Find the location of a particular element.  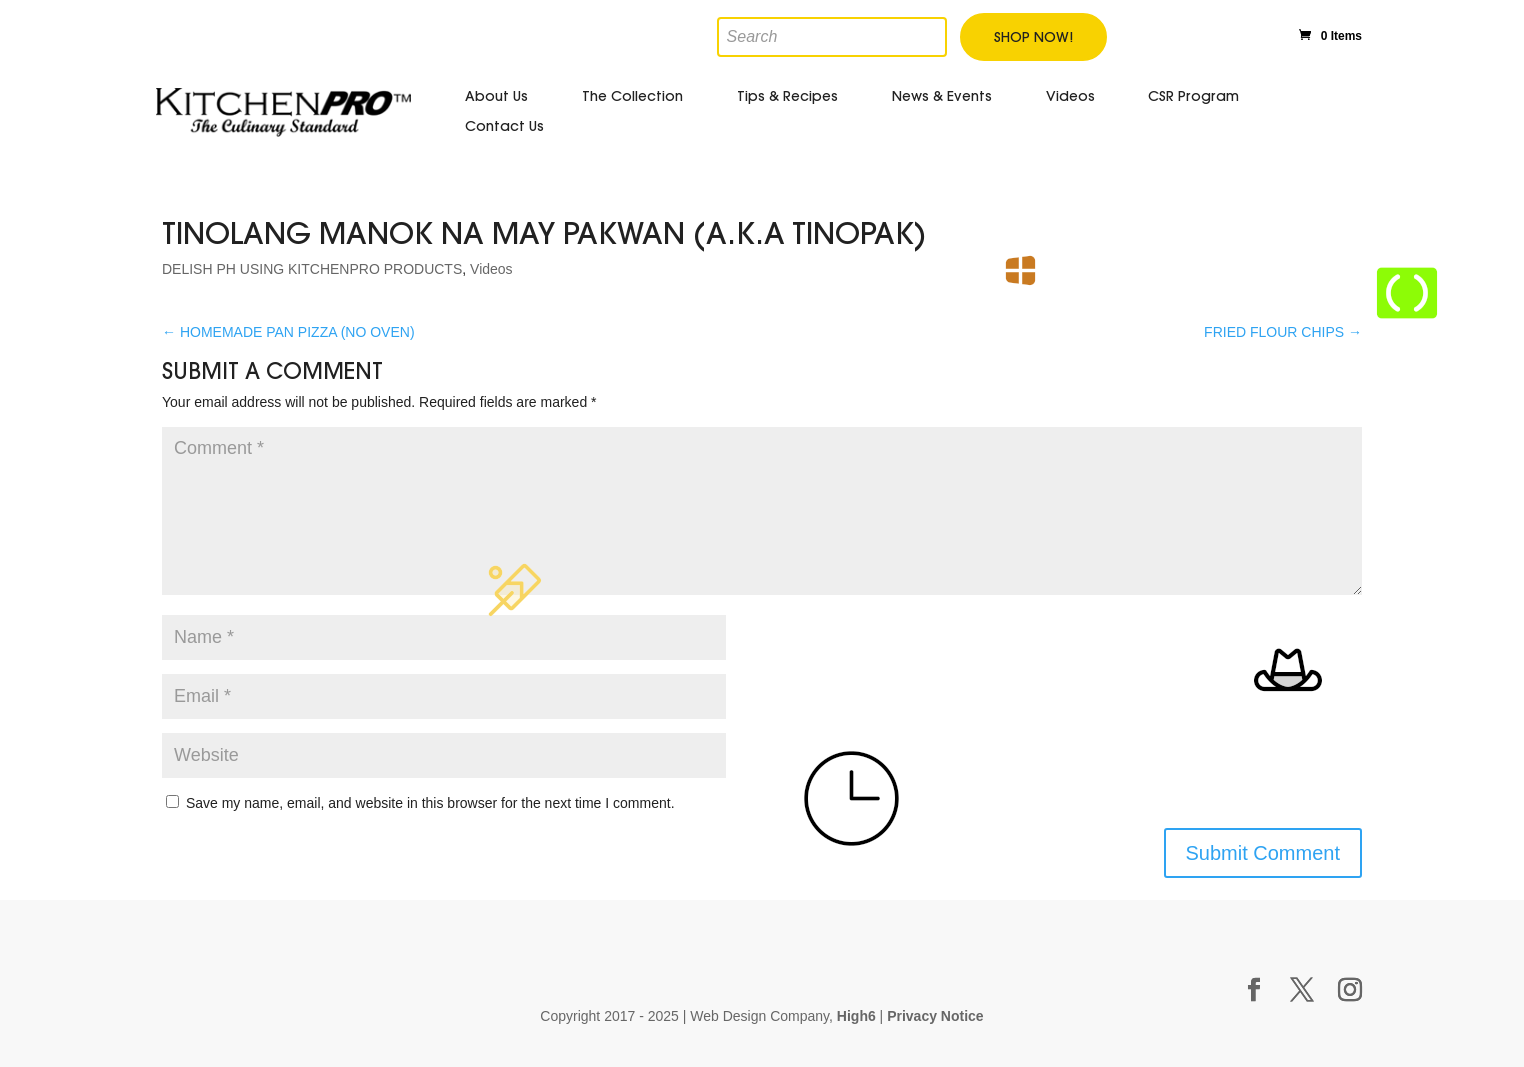

view current time is located at coordinates (851, 798).